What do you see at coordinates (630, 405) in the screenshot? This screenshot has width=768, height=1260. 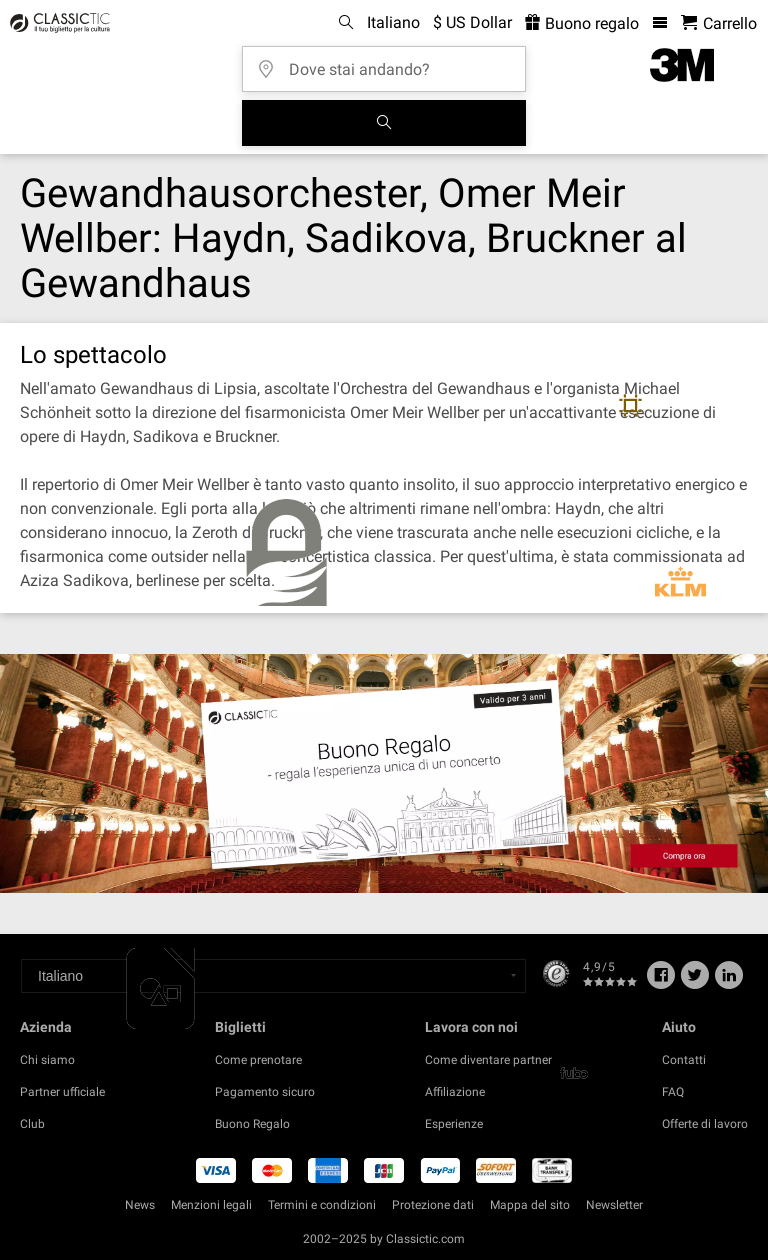 I see `select or edit an artboard` at bounding box center [630, 405].